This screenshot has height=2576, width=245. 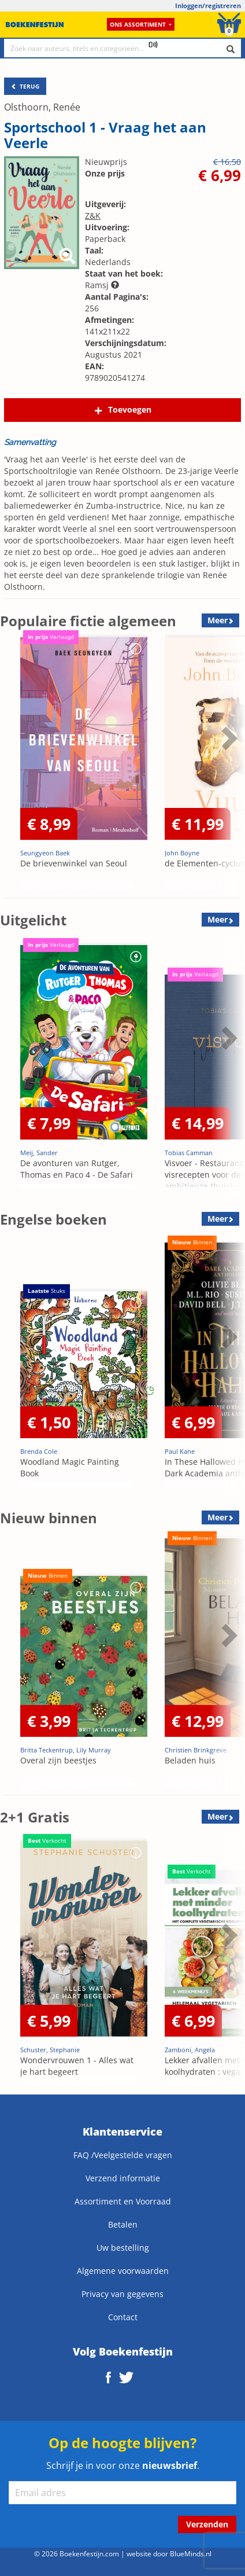 I want to click on tap to pay with your phone, so click(x=153, y=45).